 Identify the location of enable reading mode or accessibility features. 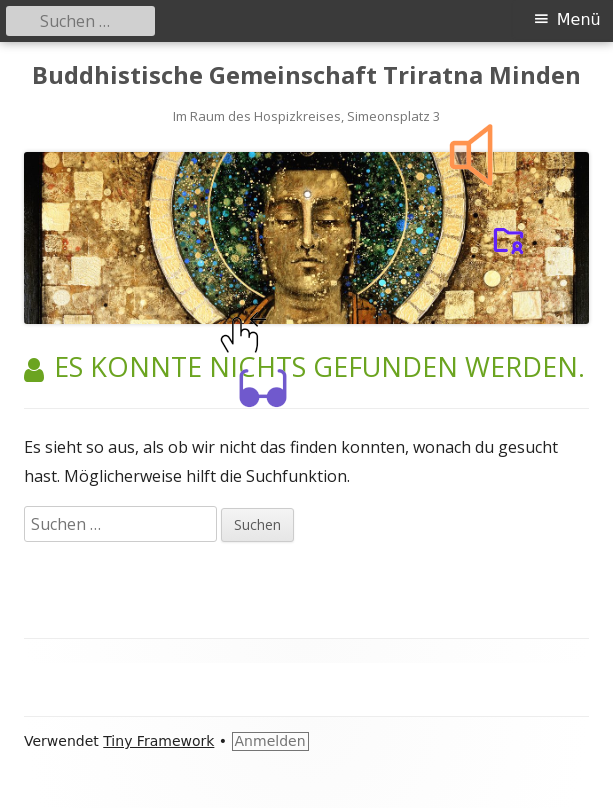
(263, 389).